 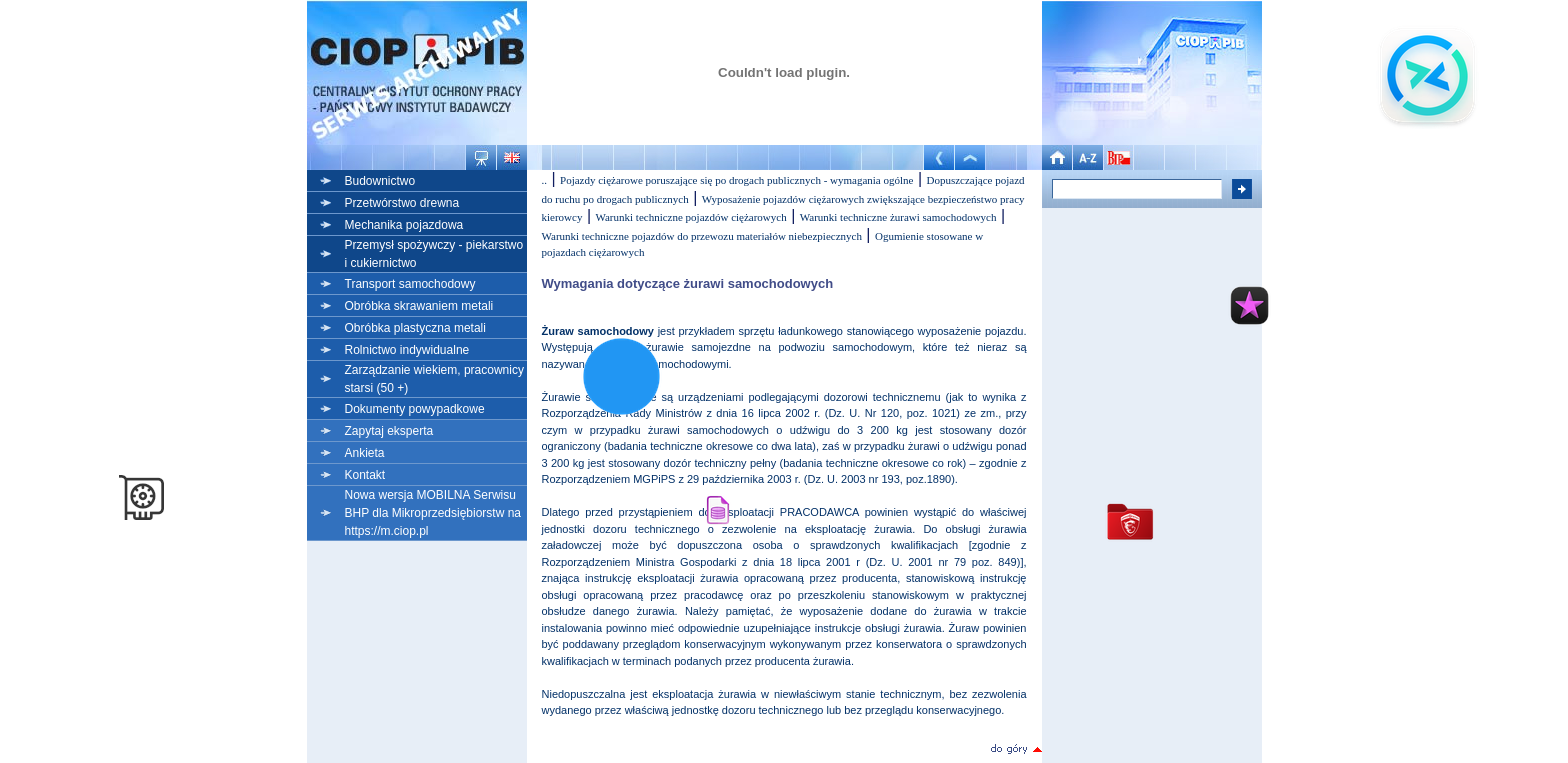 What do you see at coordinates (1249, 305) in the screenshot?
I see `open the iTunes Store app` at bounding box center [1249, 305].